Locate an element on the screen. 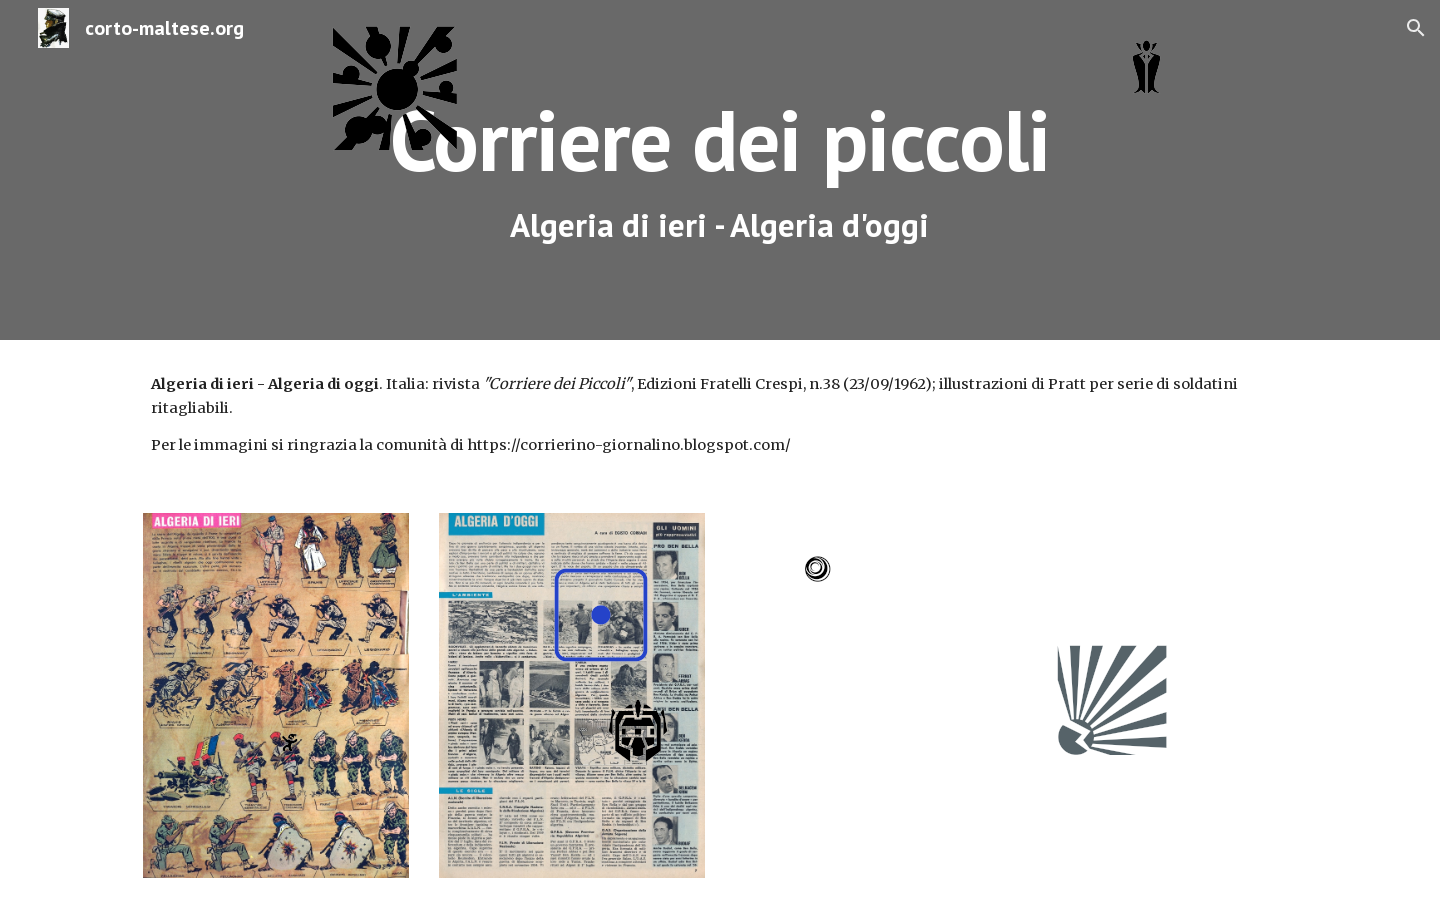  cast a curse or hex on an opponent is located at coordinates (289, 742).